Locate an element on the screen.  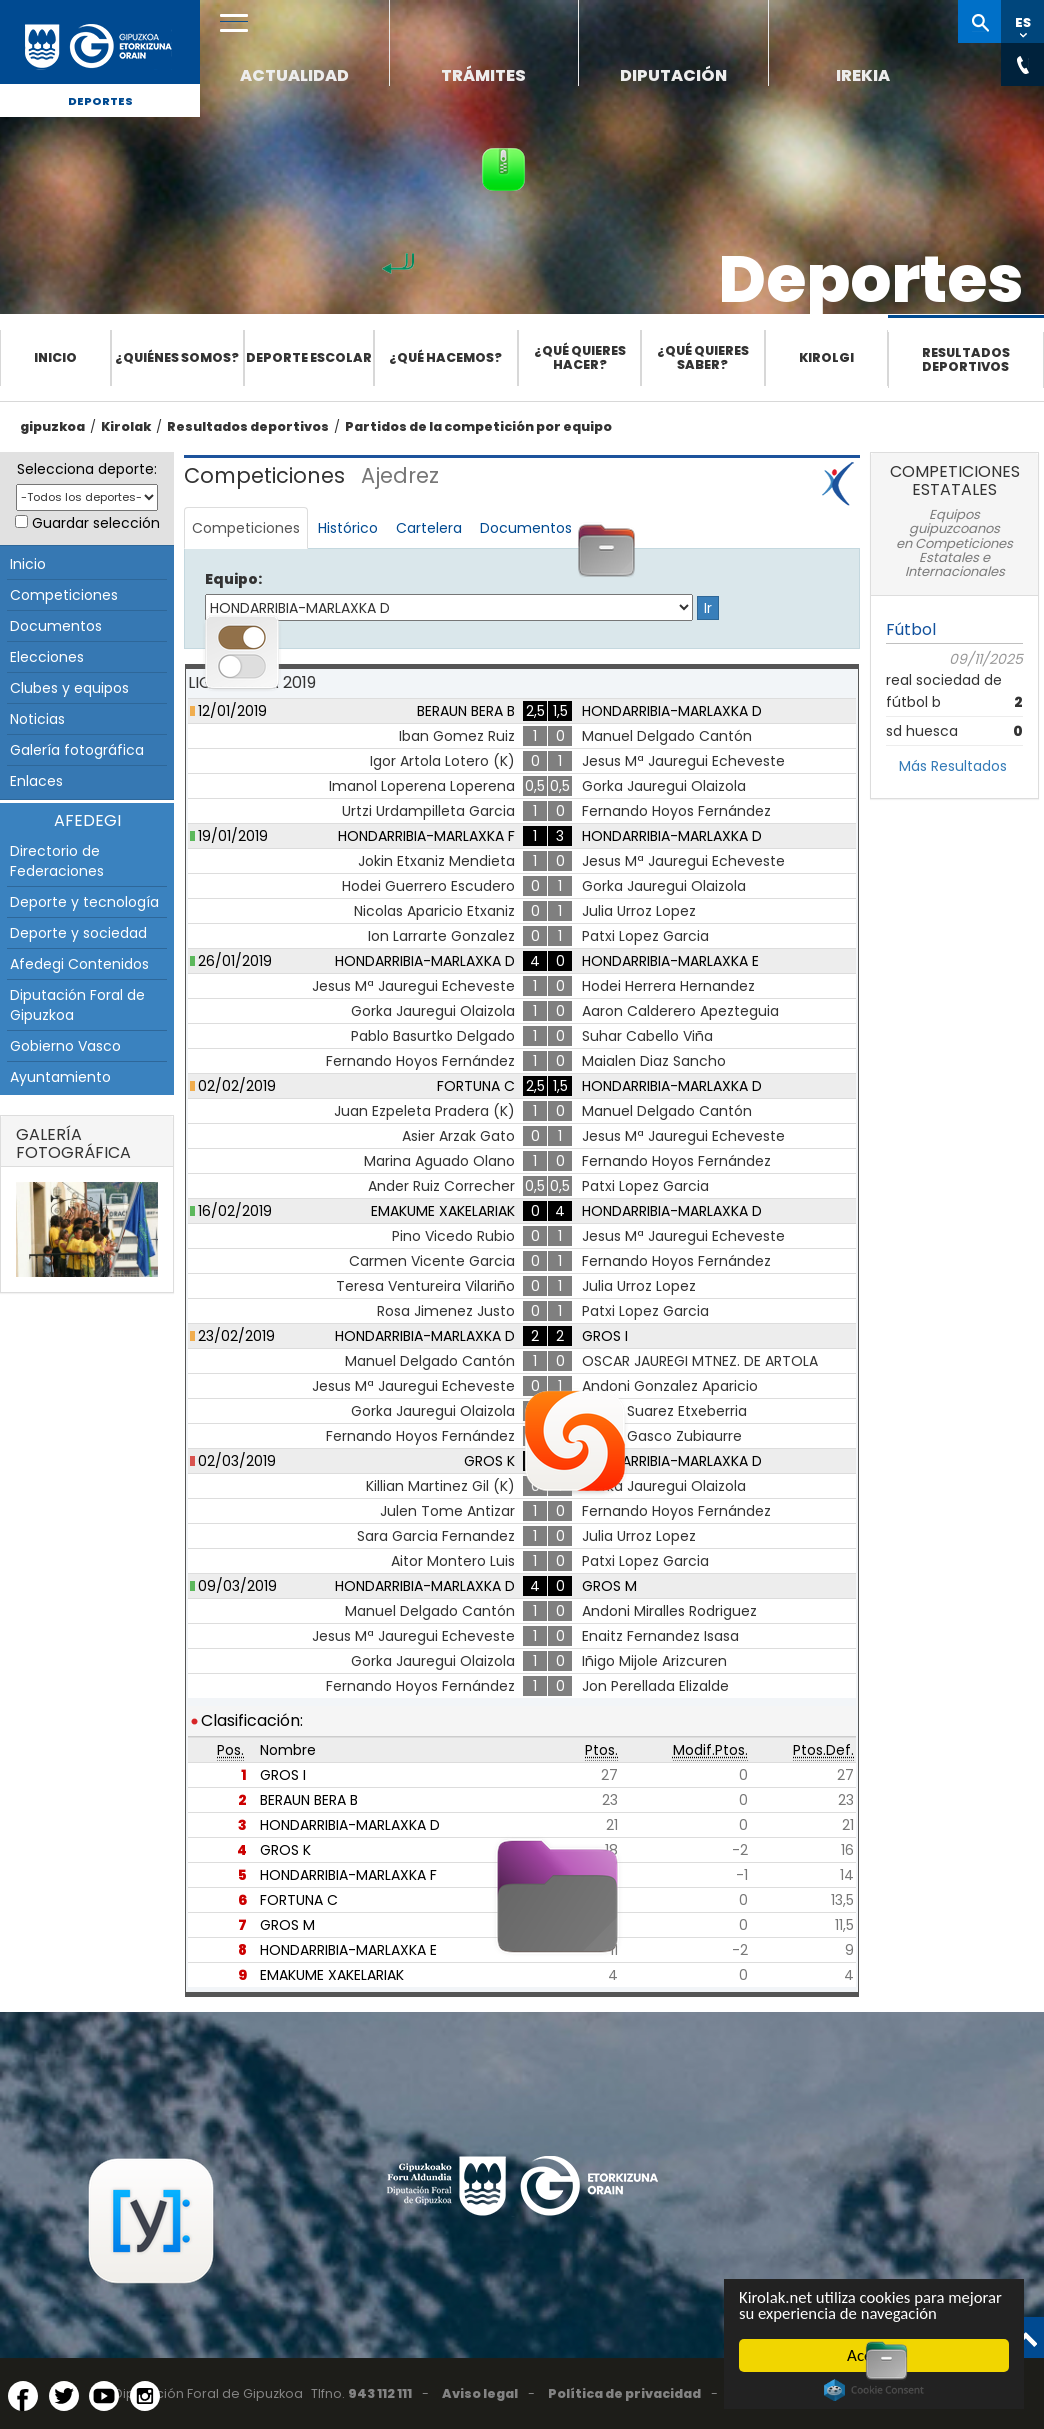
open the files application is located at coordinates (606, 550).